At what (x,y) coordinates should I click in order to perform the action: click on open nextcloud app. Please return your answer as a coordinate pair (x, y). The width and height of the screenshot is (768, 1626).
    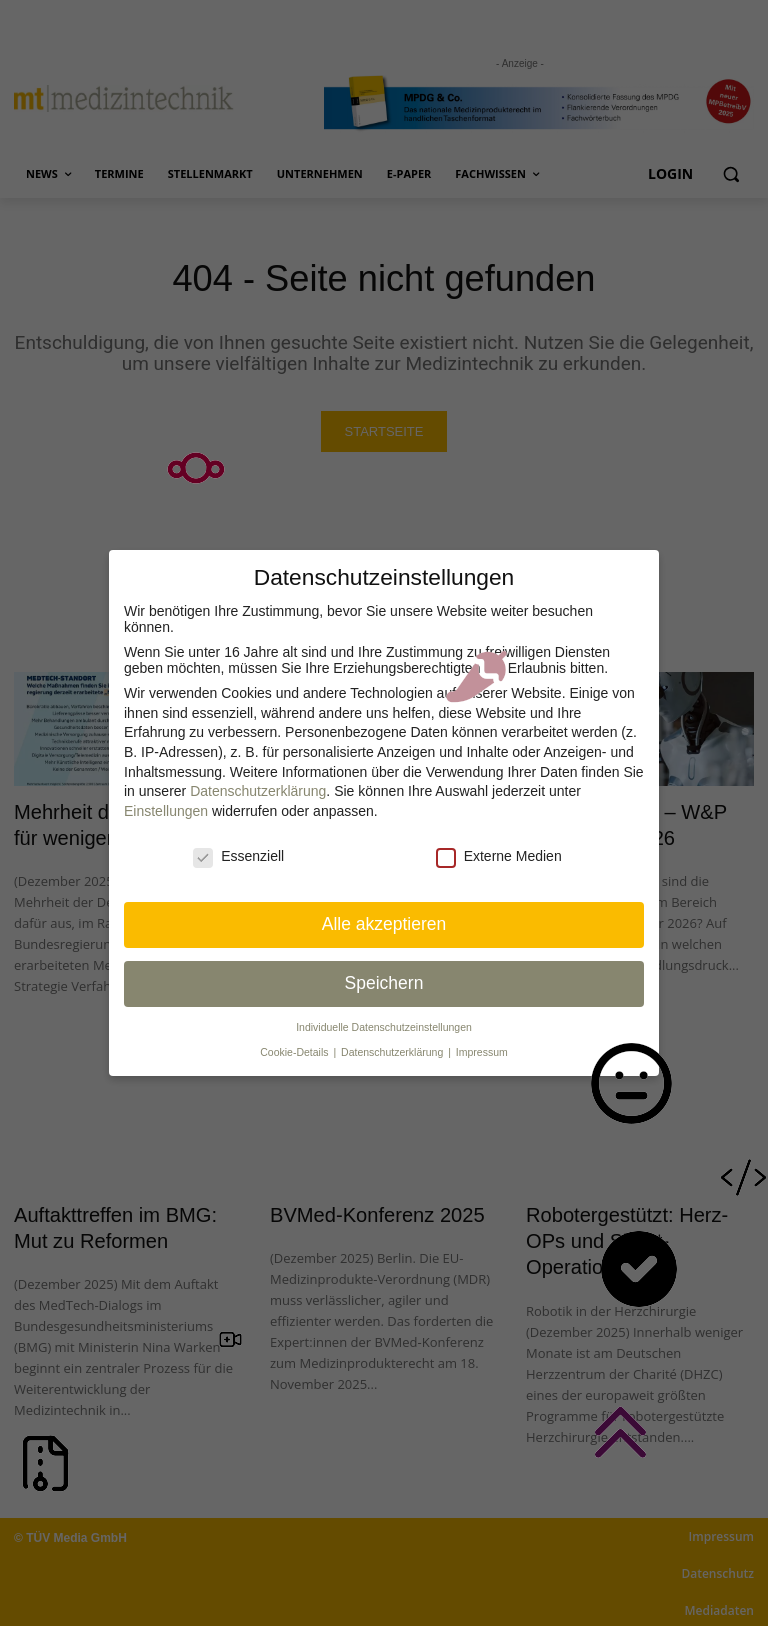
    Looking at the image, I should click on (196, 468).